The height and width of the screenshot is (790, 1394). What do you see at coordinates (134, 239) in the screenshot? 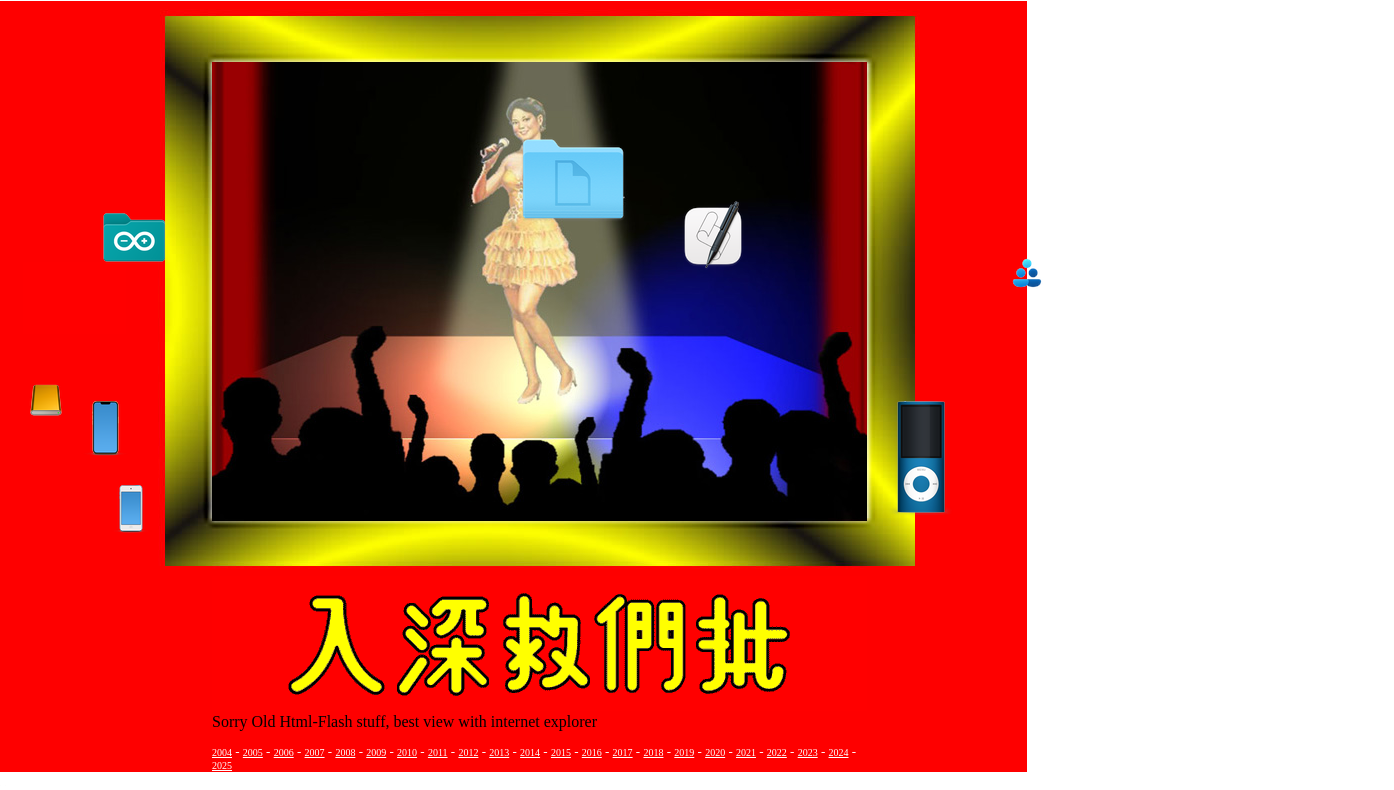
I see `open arduino project files folder` at bounding box center [134, 239].